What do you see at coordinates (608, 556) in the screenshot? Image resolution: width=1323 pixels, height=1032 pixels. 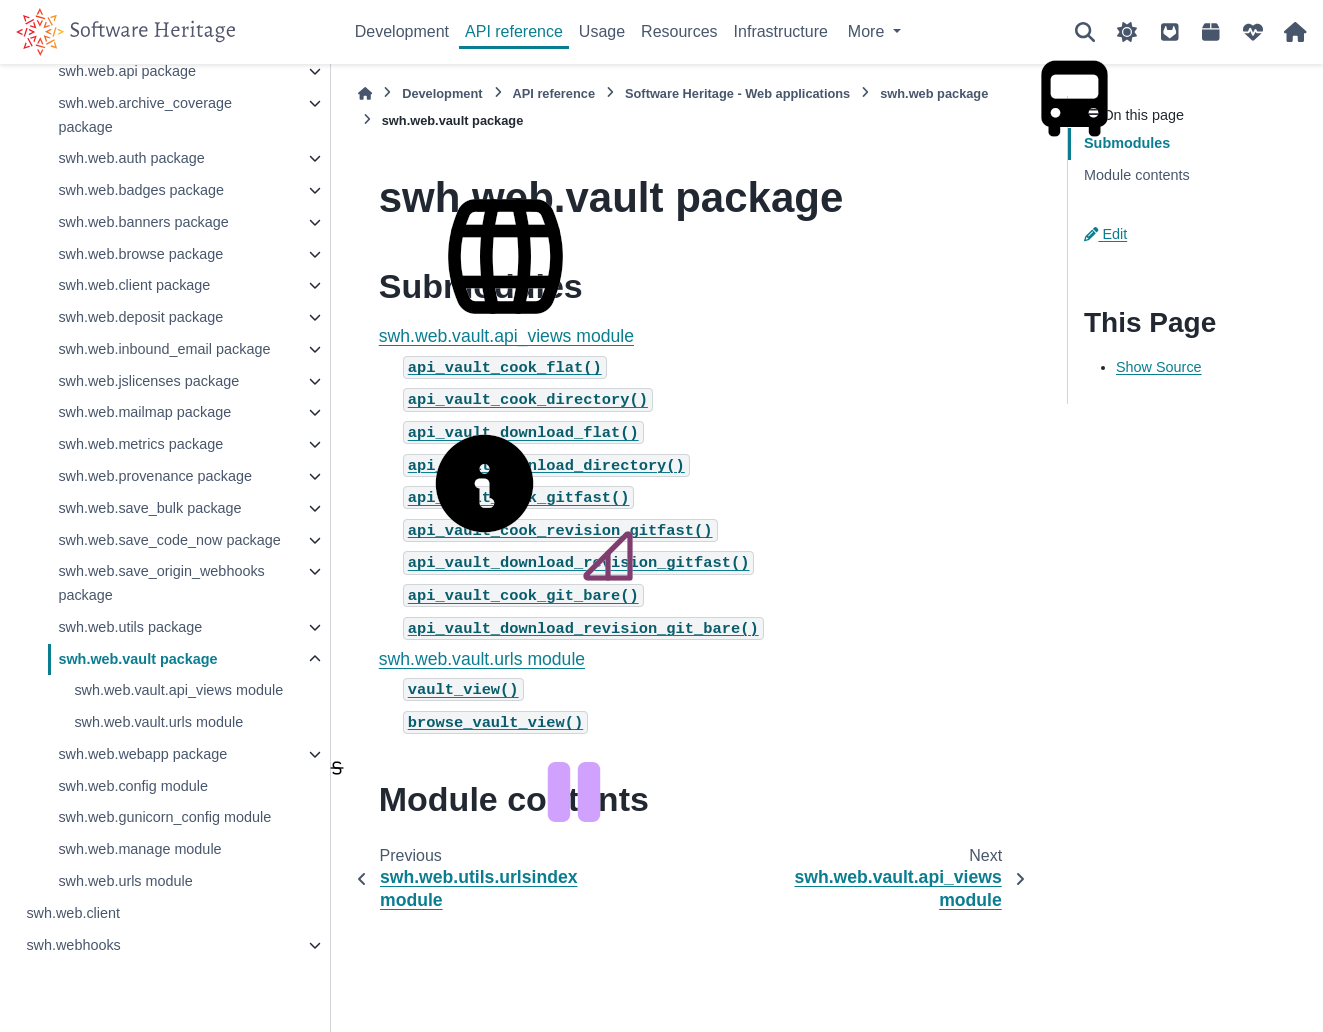 I see `indicates moderate cellular signal strength` at bounding box center [608, 556].